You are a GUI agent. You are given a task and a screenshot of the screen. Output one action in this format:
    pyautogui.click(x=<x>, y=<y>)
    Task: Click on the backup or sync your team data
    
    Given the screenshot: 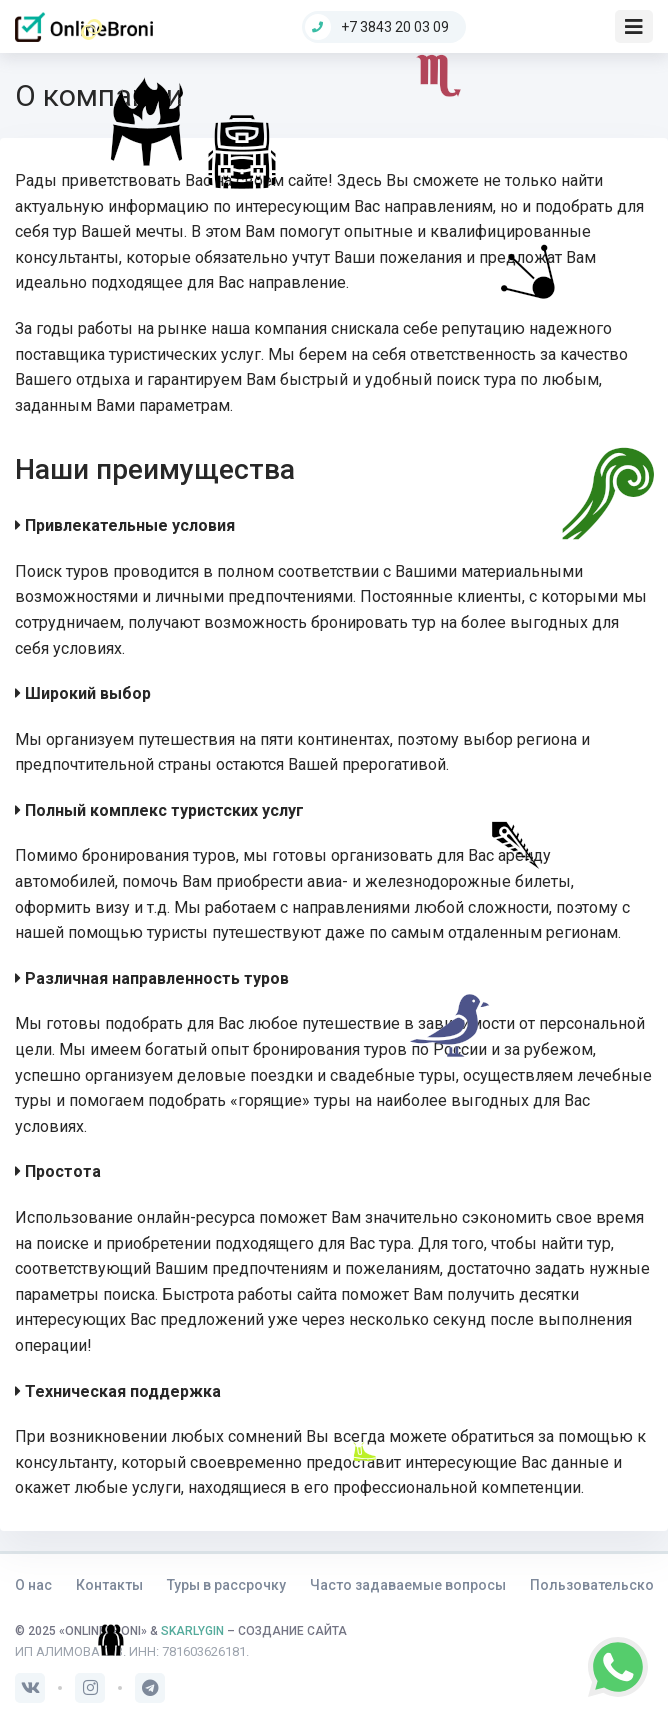 What is the action you would take?
    pyautogui.click(x=111, y=1640)
    